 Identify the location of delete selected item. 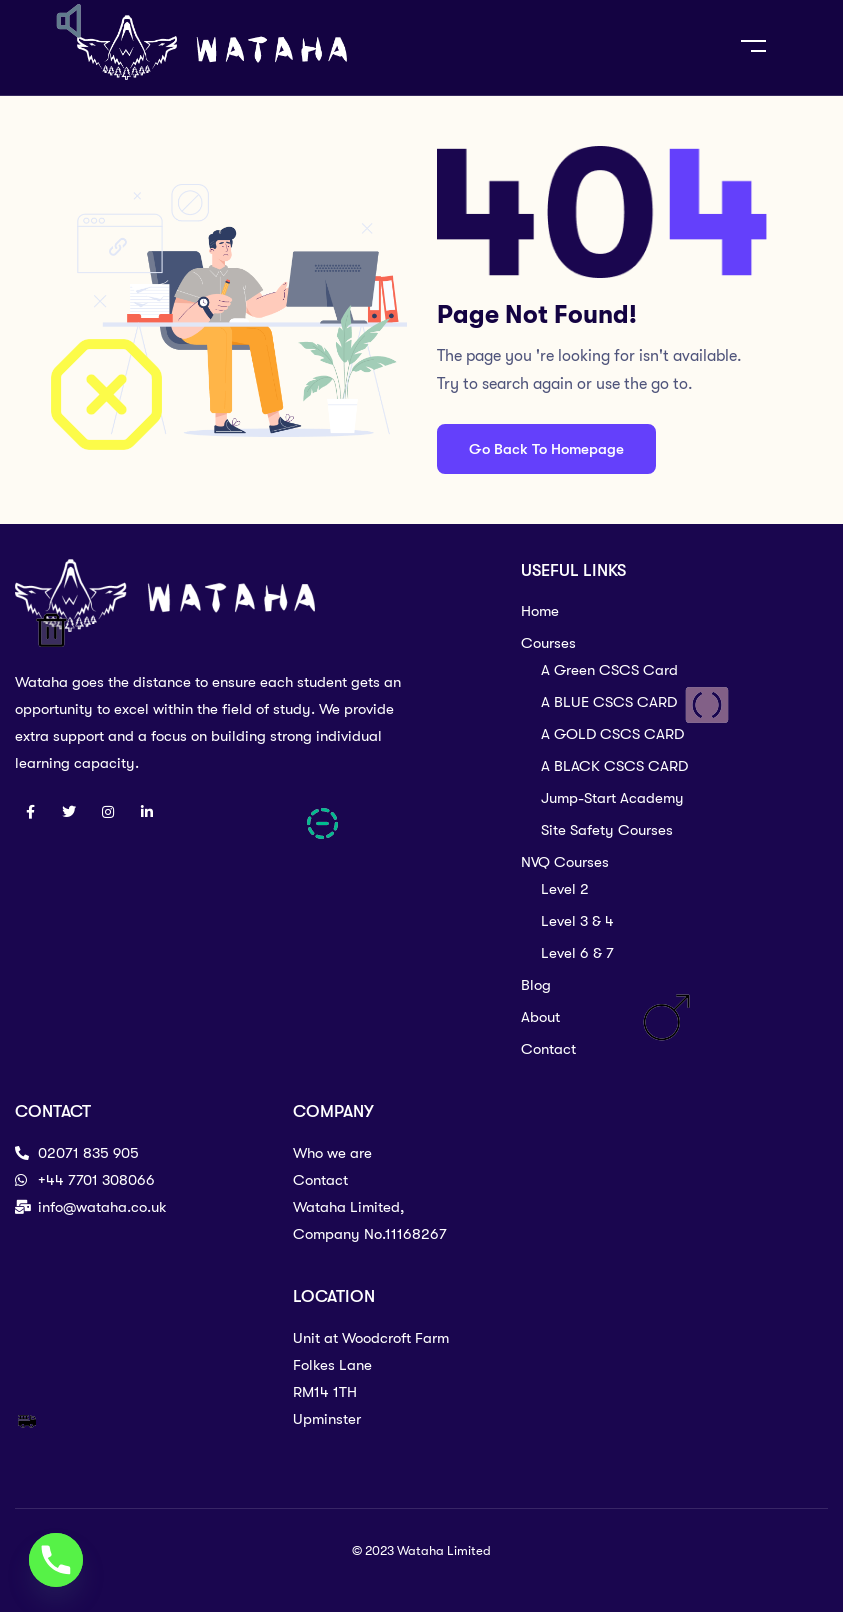
(51, 631).